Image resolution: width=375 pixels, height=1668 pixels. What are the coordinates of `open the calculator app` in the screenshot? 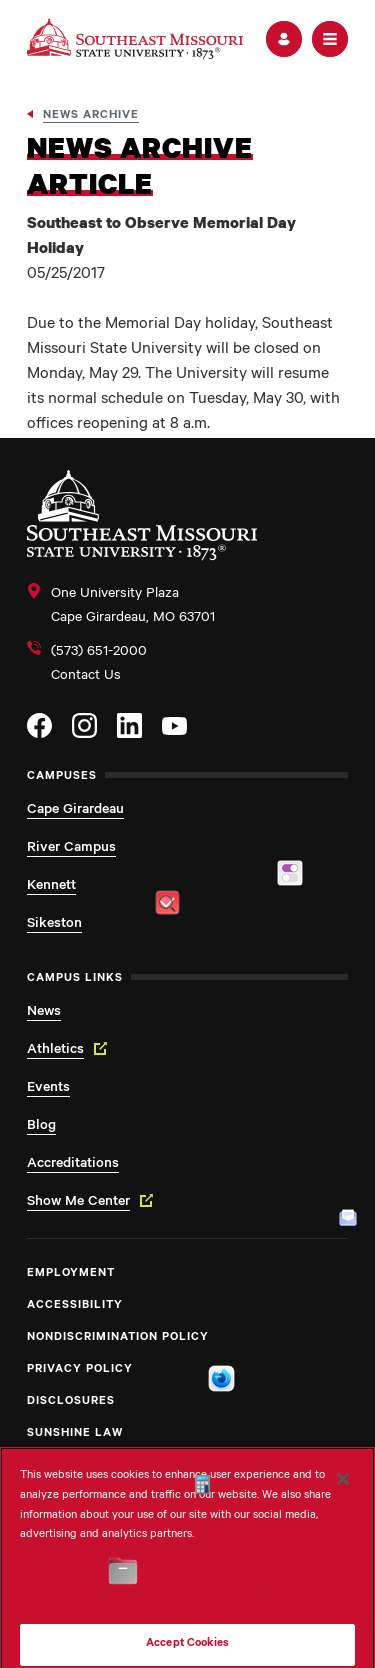 It's located at (202, 1484).